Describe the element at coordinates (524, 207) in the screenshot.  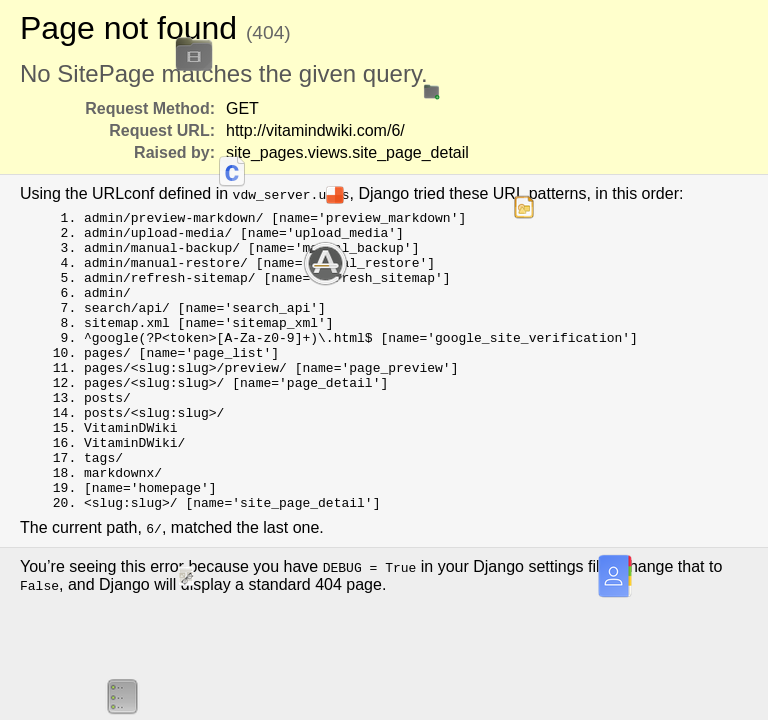
I see `a libreoffice draw document file` at that location.